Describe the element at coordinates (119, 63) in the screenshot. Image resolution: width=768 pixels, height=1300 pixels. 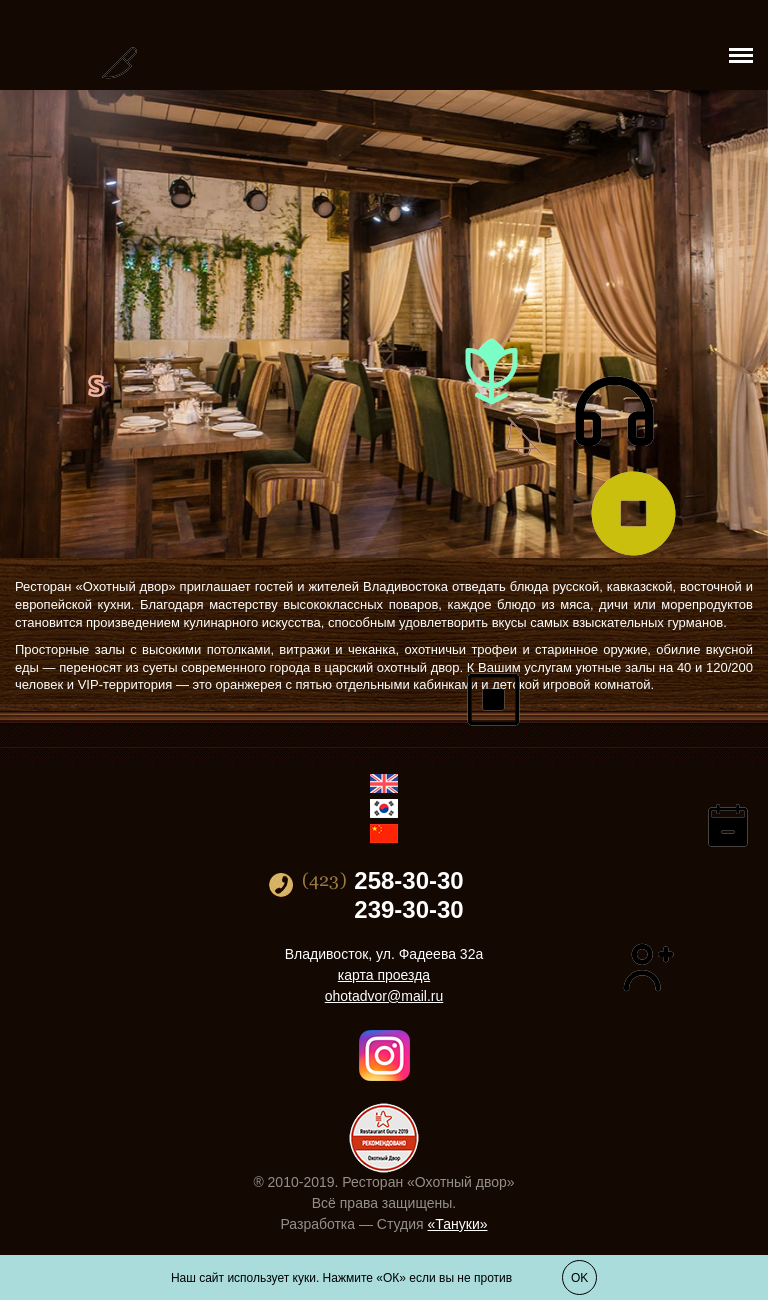
I see `access kitchen or cooking tools` at that location.